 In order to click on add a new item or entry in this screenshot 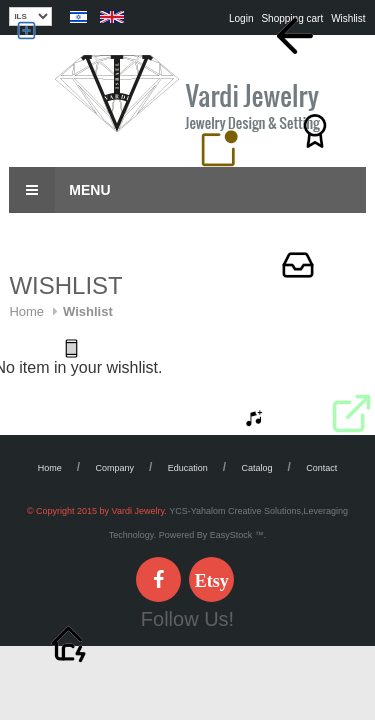, I will do `click(26, 30)`.